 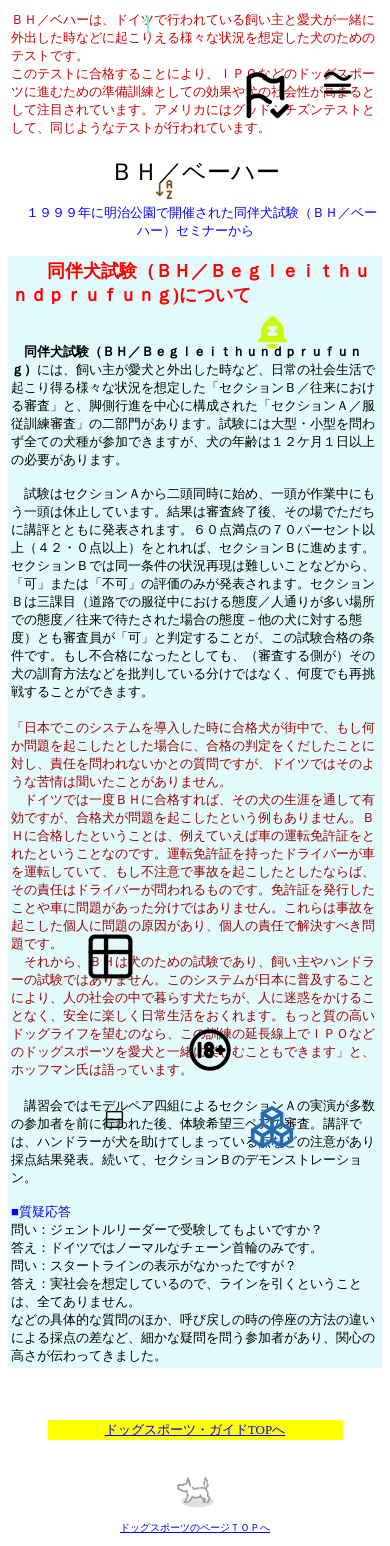 I want to click on indicates mathematical congruence or equivalence, so click(x=337, y=83).